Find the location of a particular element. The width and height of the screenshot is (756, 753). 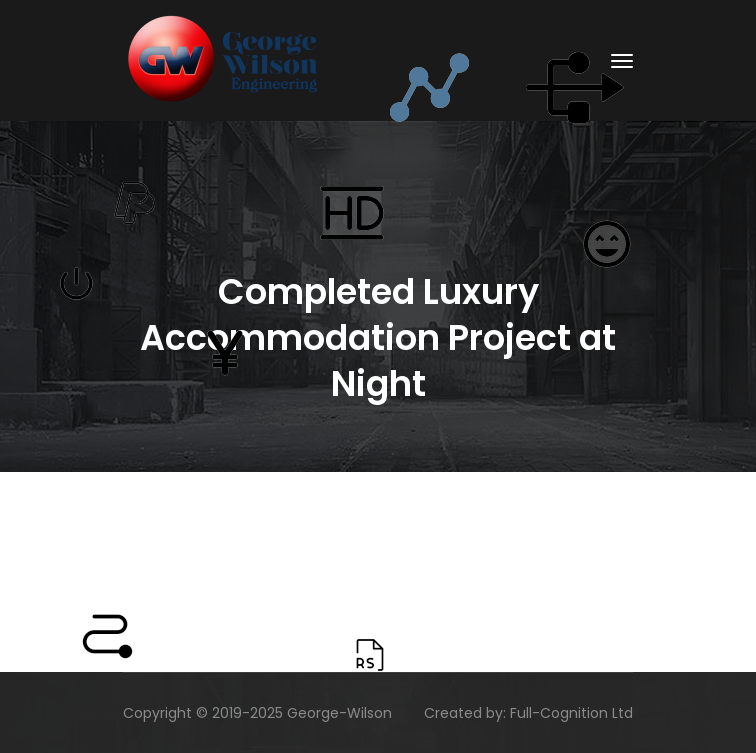

pay with paypal is located at coordinates (134, 203).